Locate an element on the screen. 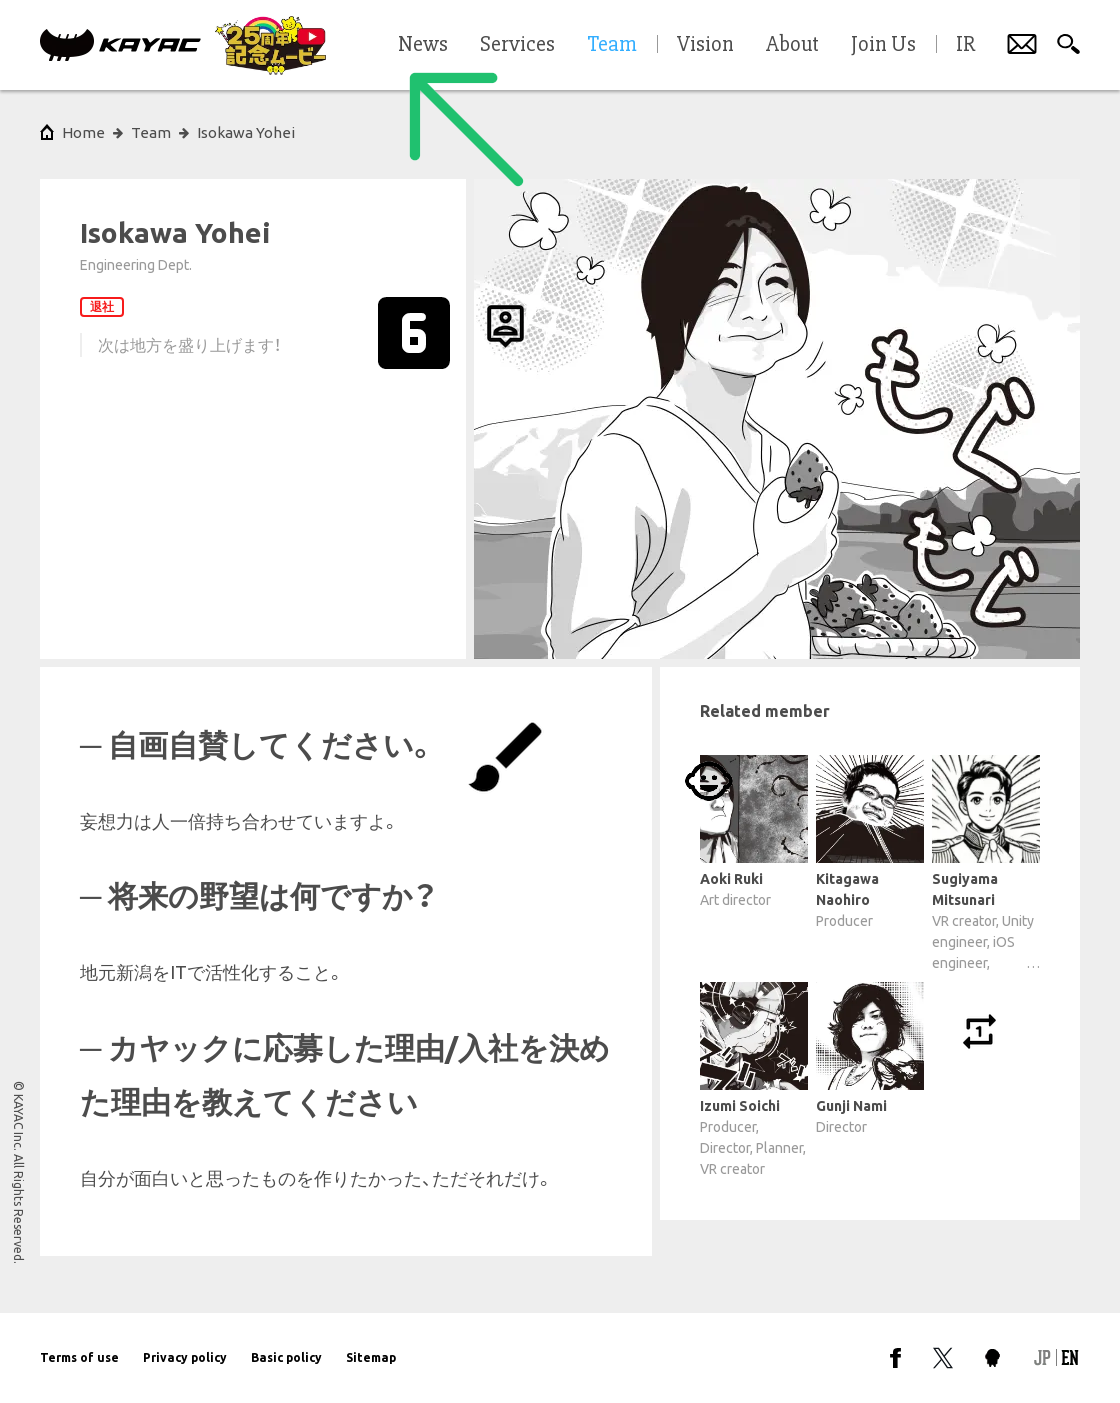 This screenshot has height=1403, width=1120. navigate back to previous screen is located at coordinates (466, 129).